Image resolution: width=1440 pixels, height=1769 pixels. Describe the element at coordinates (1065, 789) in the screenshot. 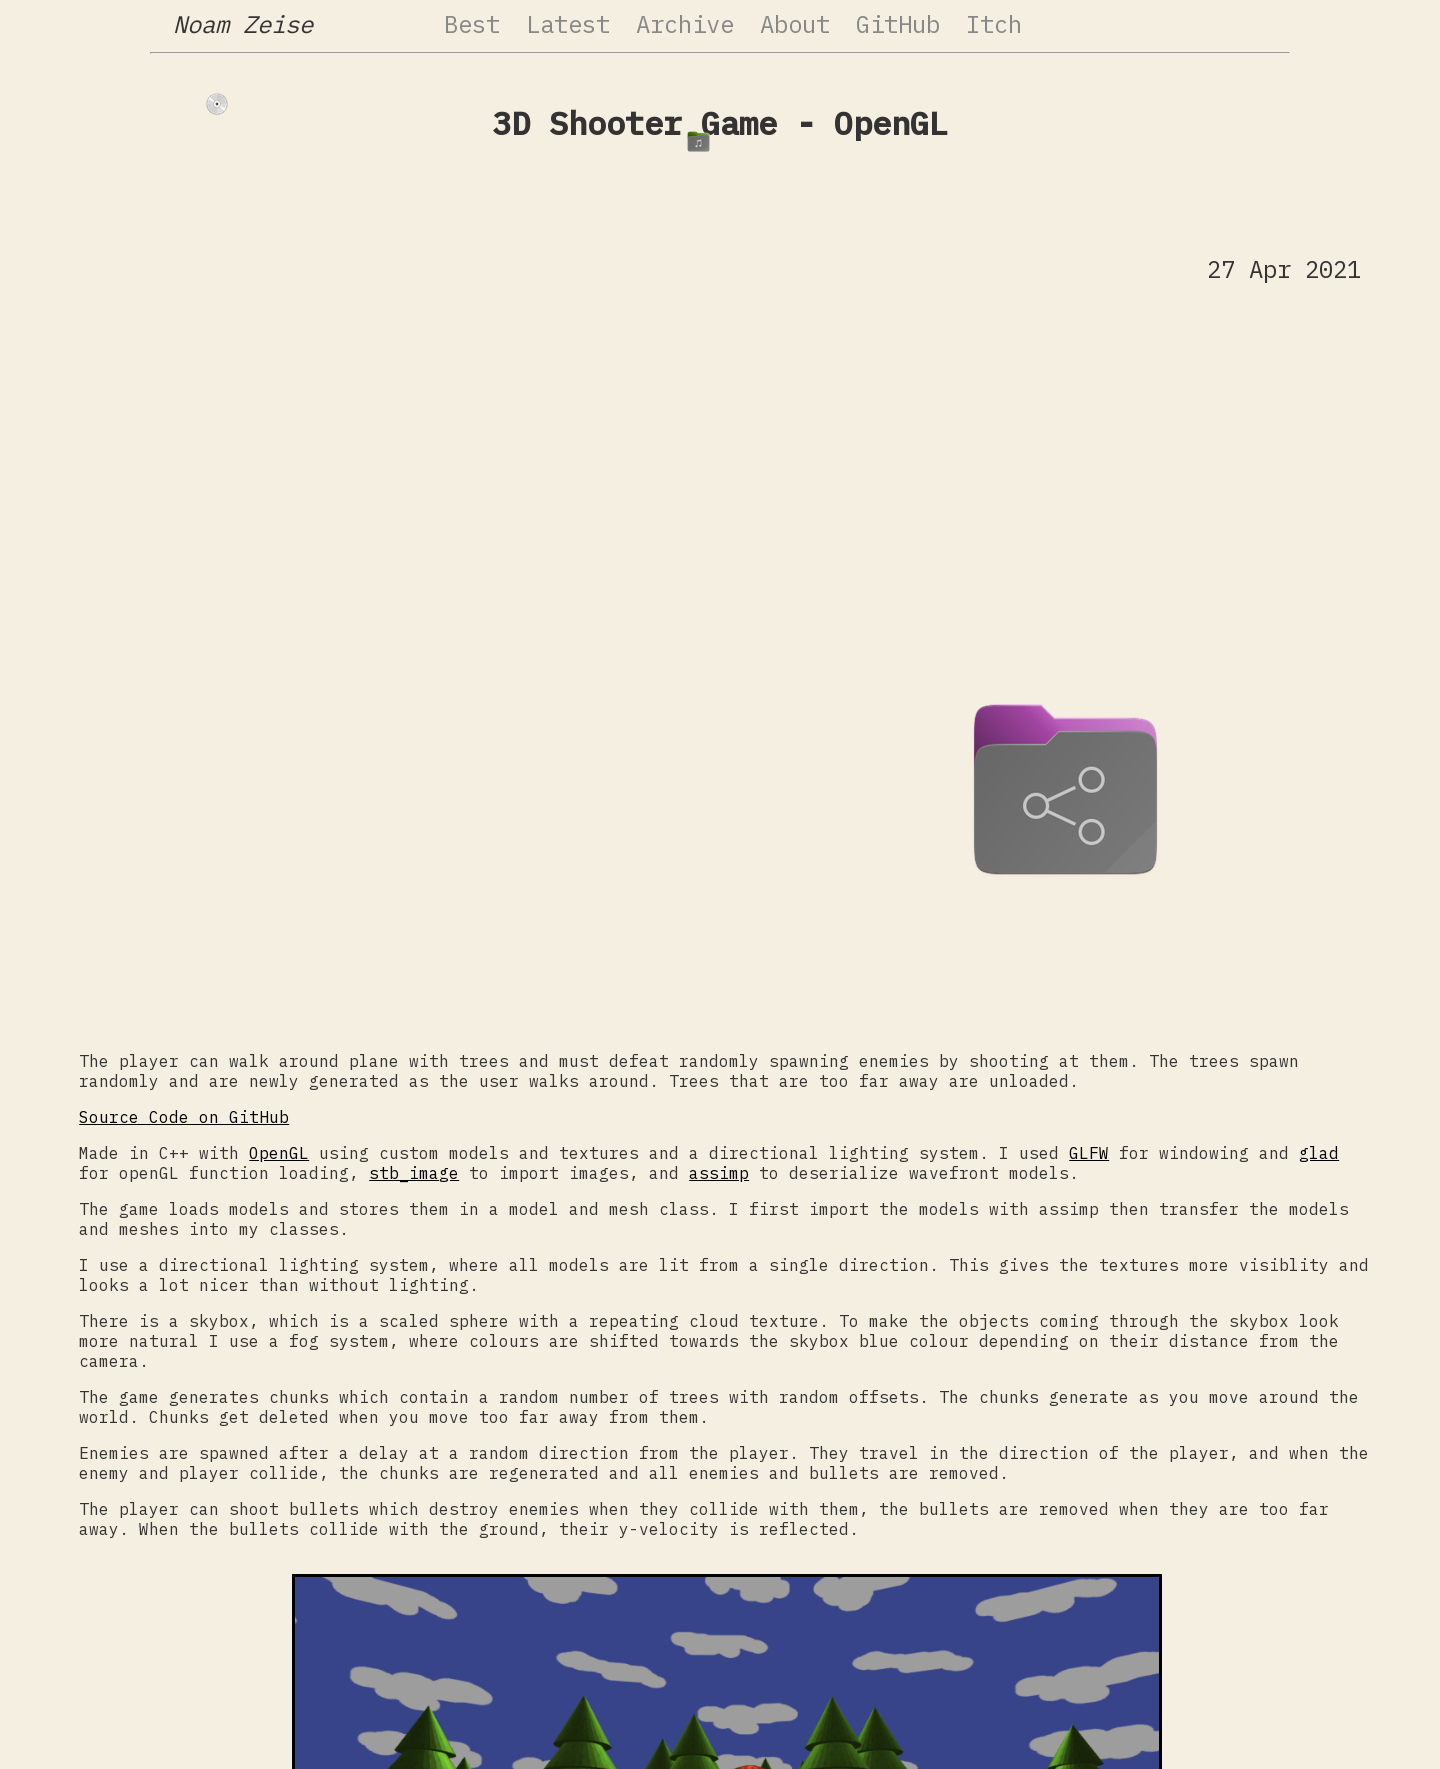

I see `open your public shared folder` at that location.